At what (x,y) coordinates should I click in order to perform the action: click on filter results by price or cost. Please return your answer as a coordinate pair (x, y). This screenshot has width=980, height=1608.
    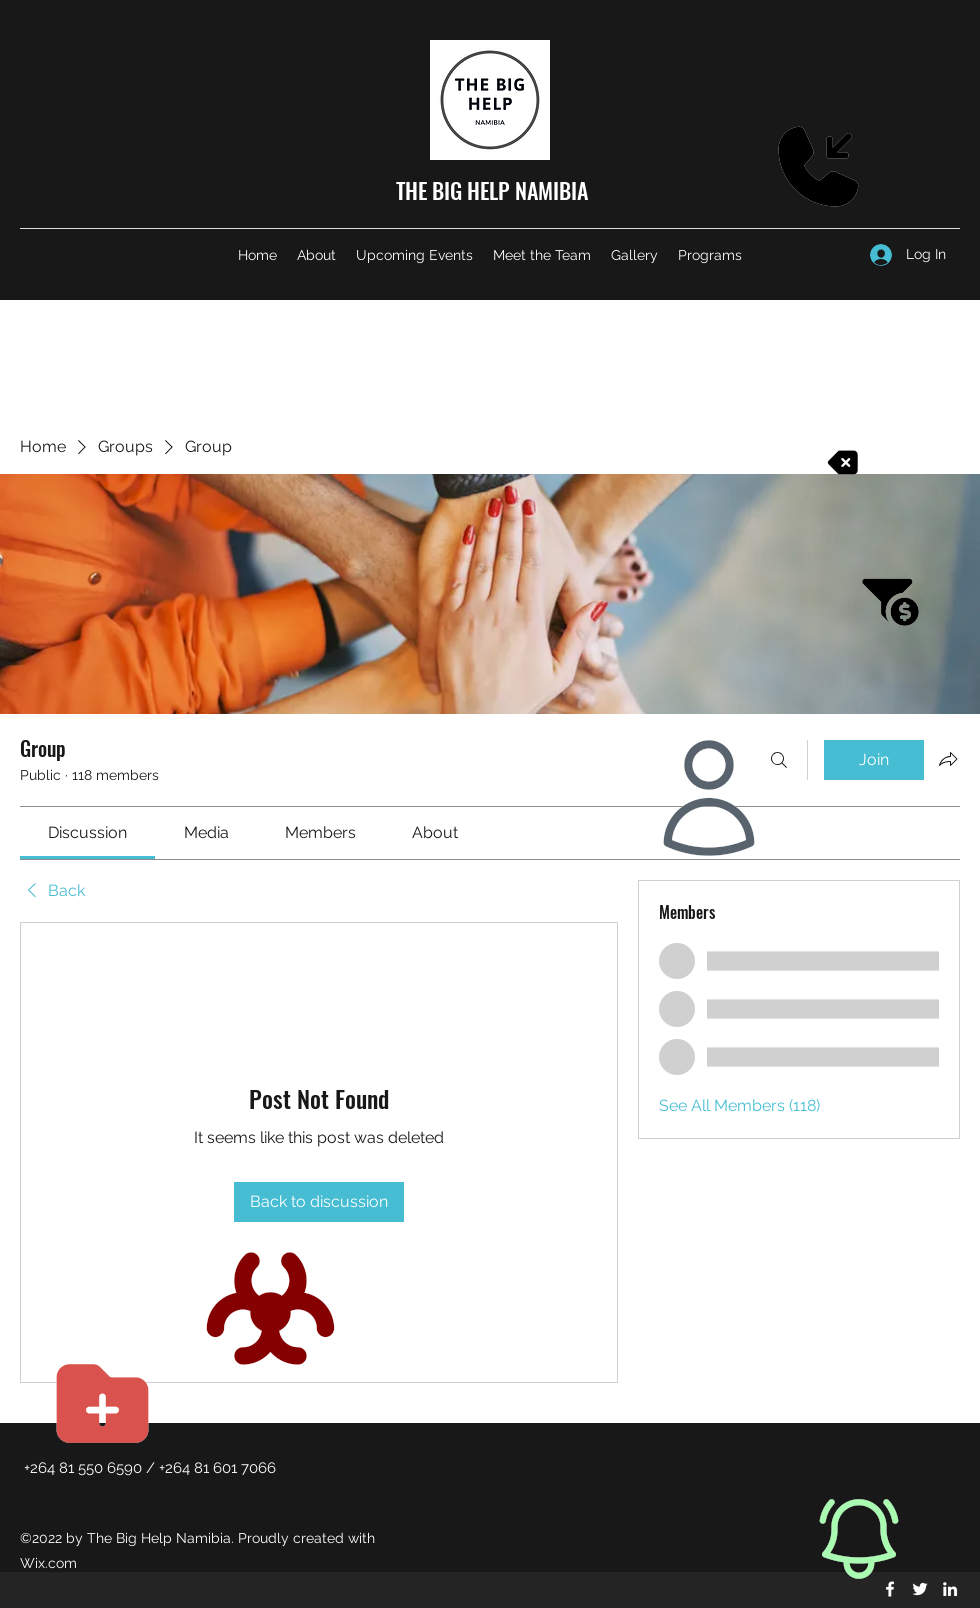
    Looking at the image, I should click on (890, 597).